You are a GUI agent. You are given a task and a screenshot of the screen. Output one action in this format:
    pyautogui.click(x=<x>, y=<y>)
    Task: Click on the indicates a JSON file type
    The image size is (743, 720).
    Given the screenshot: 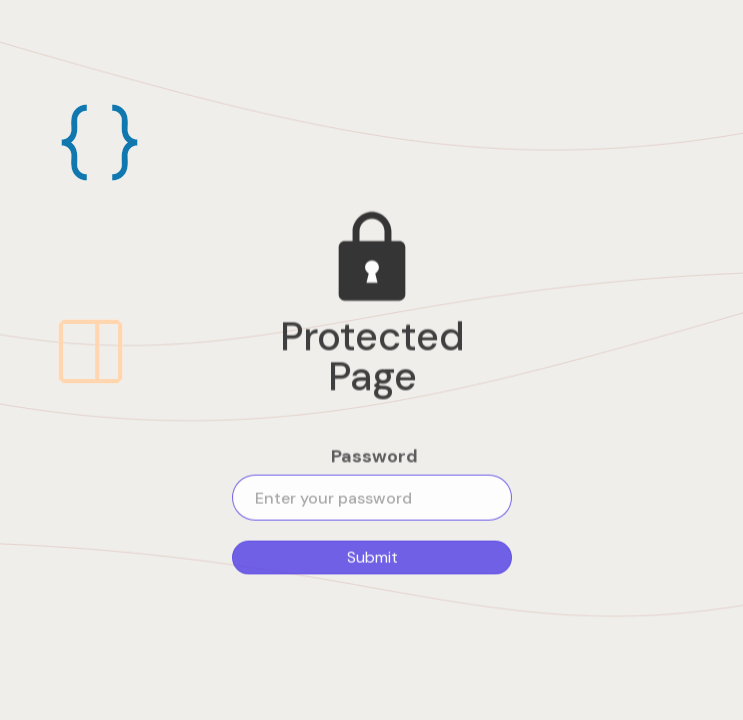 What is the action you would take?
    pyautogui.click(x=99, y=142)
    